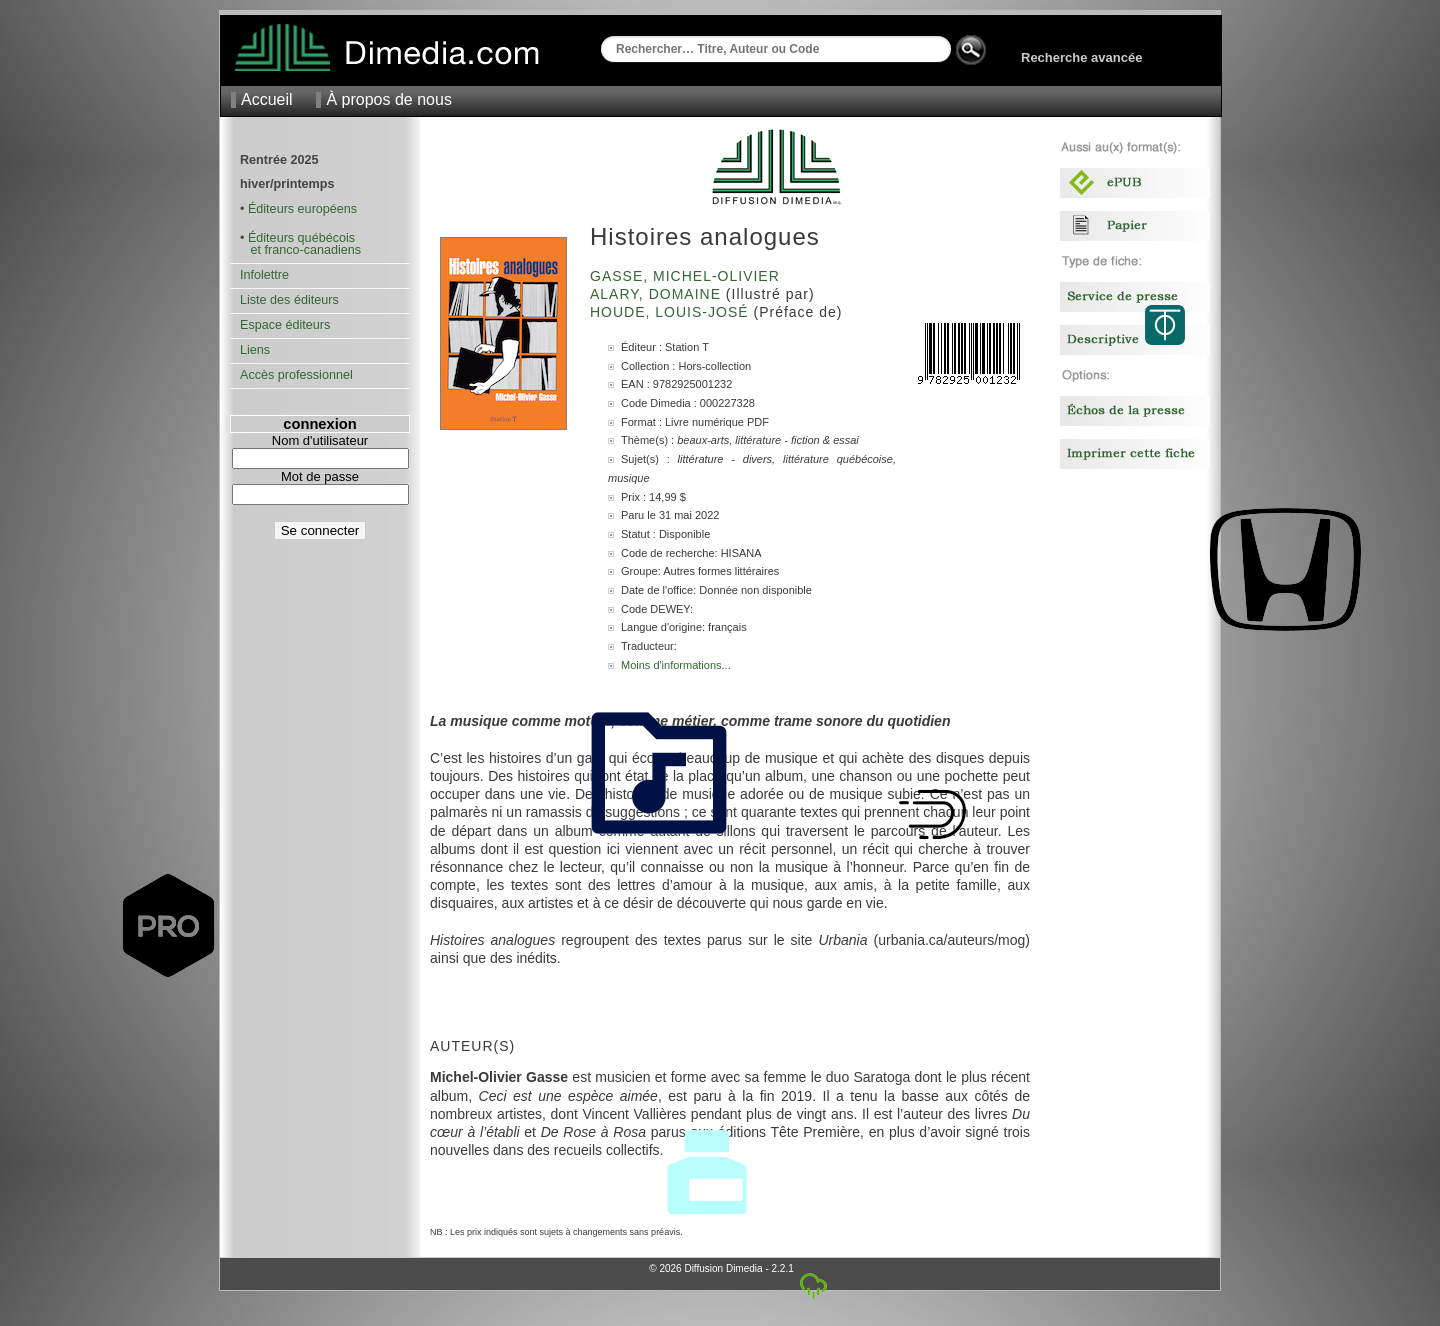  I want to click on access drawing or illustration tools, so click(707, 1170).